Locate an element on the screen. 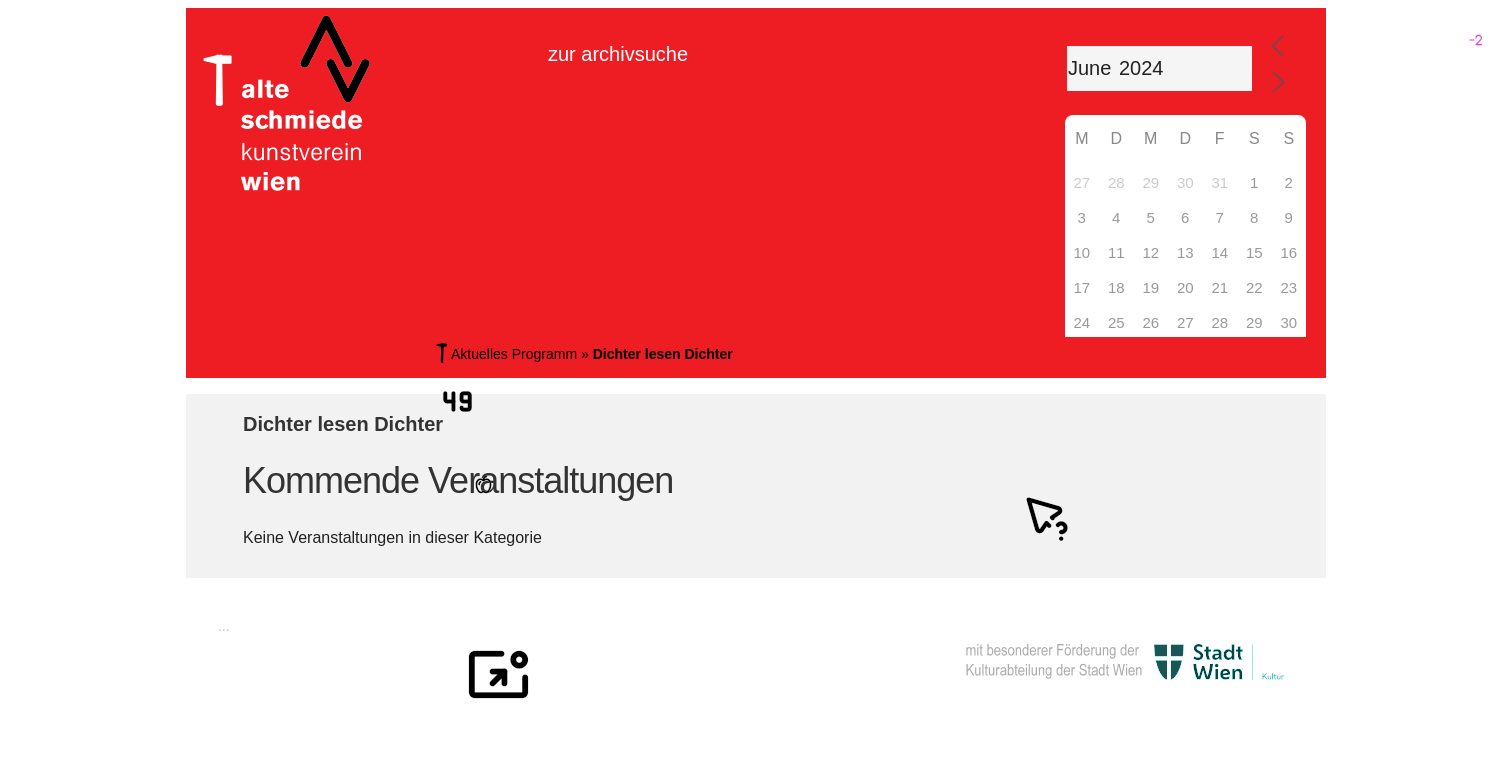  indicates item number 49 in a list or sequence is located at coordinates (457, 401).